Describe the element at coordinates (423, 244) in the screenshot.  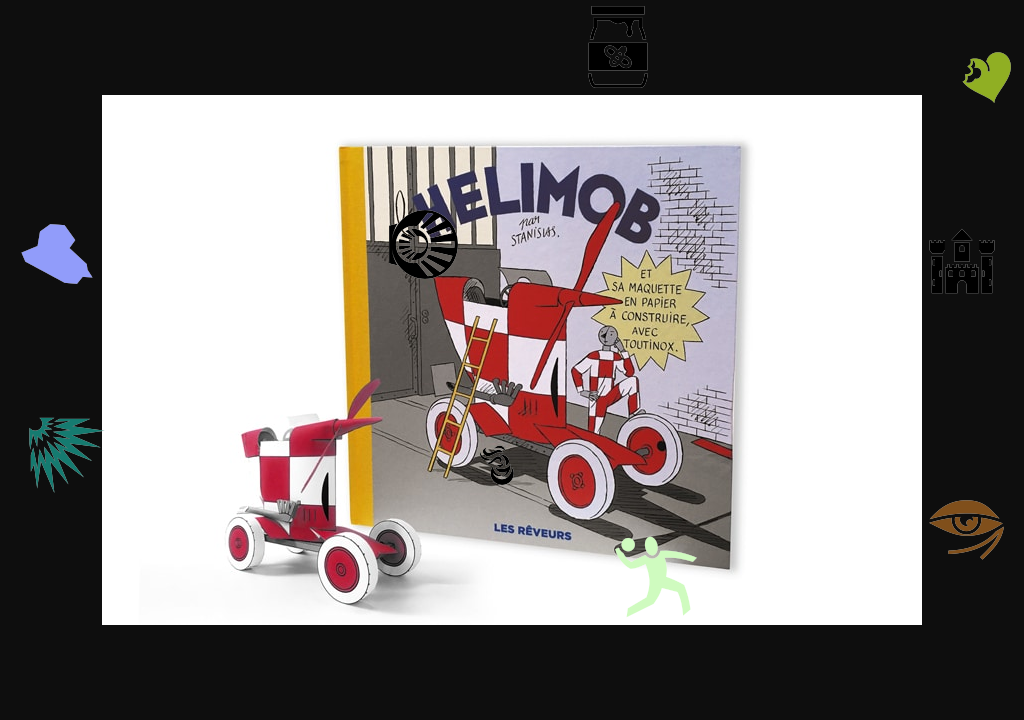
I see `toggle flashlight on/off` at that location.